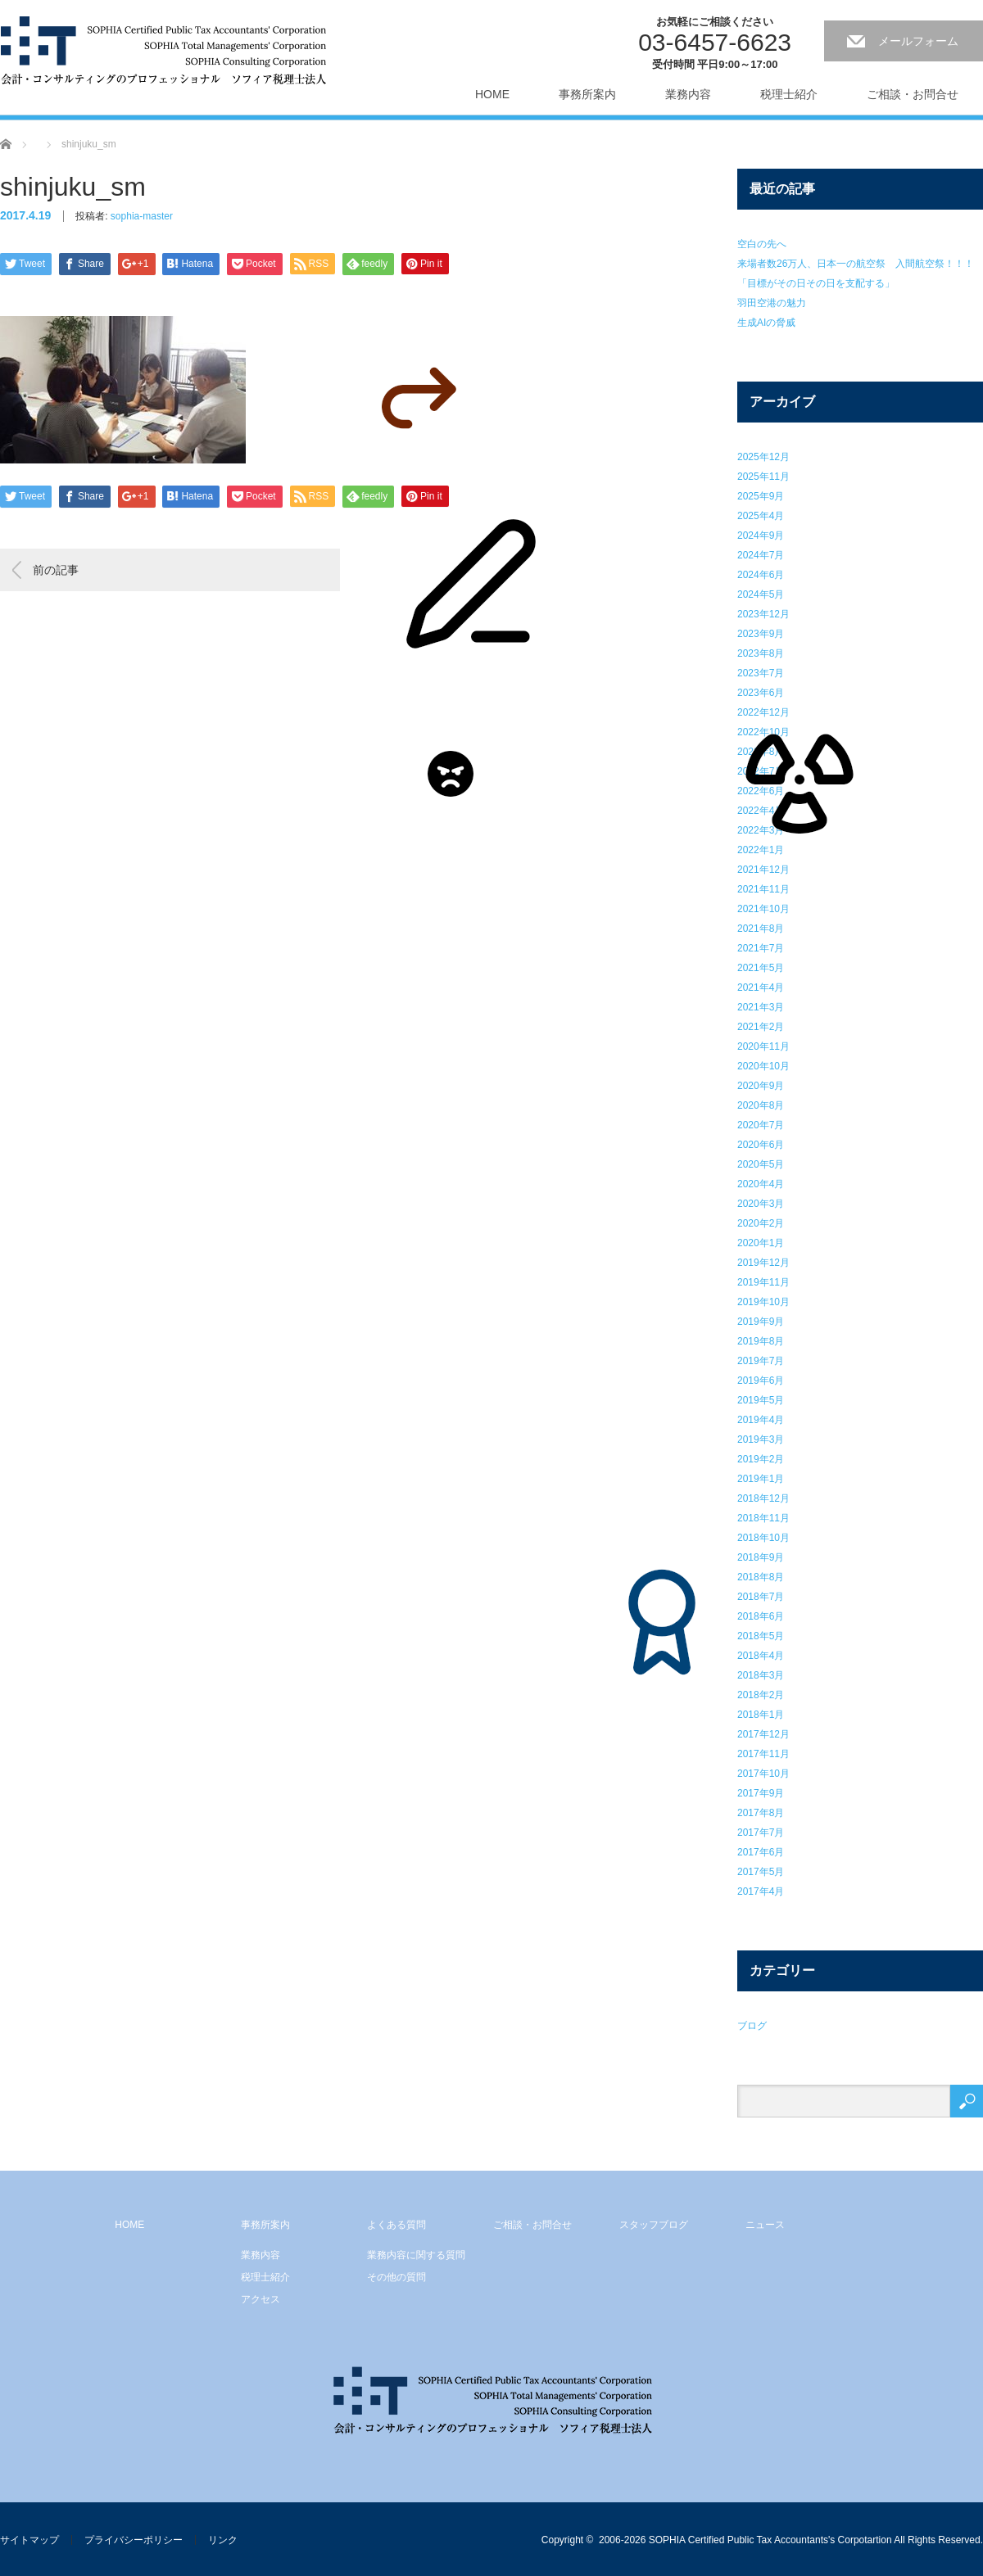  Describe the element at coordinates (451, 774) in the screenshot. I see `react to a message with anger` at that location.